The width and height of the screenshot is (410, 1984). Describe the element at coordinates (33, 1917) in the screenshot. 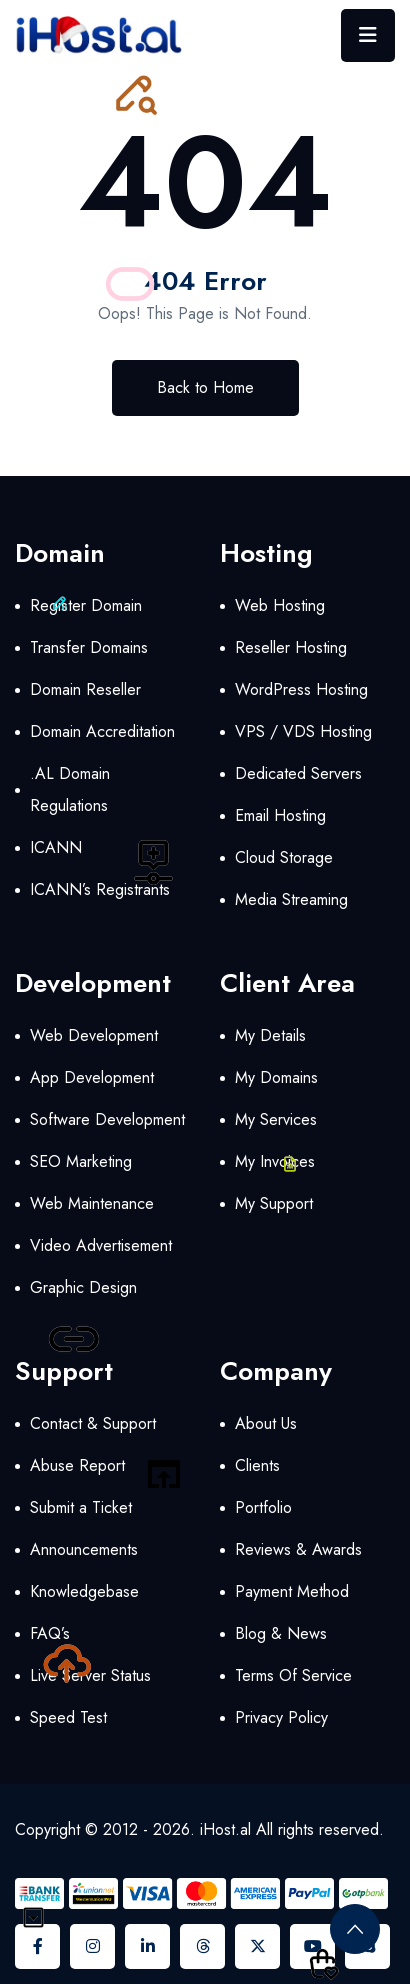

I see `open a dropdown menu` at that location.